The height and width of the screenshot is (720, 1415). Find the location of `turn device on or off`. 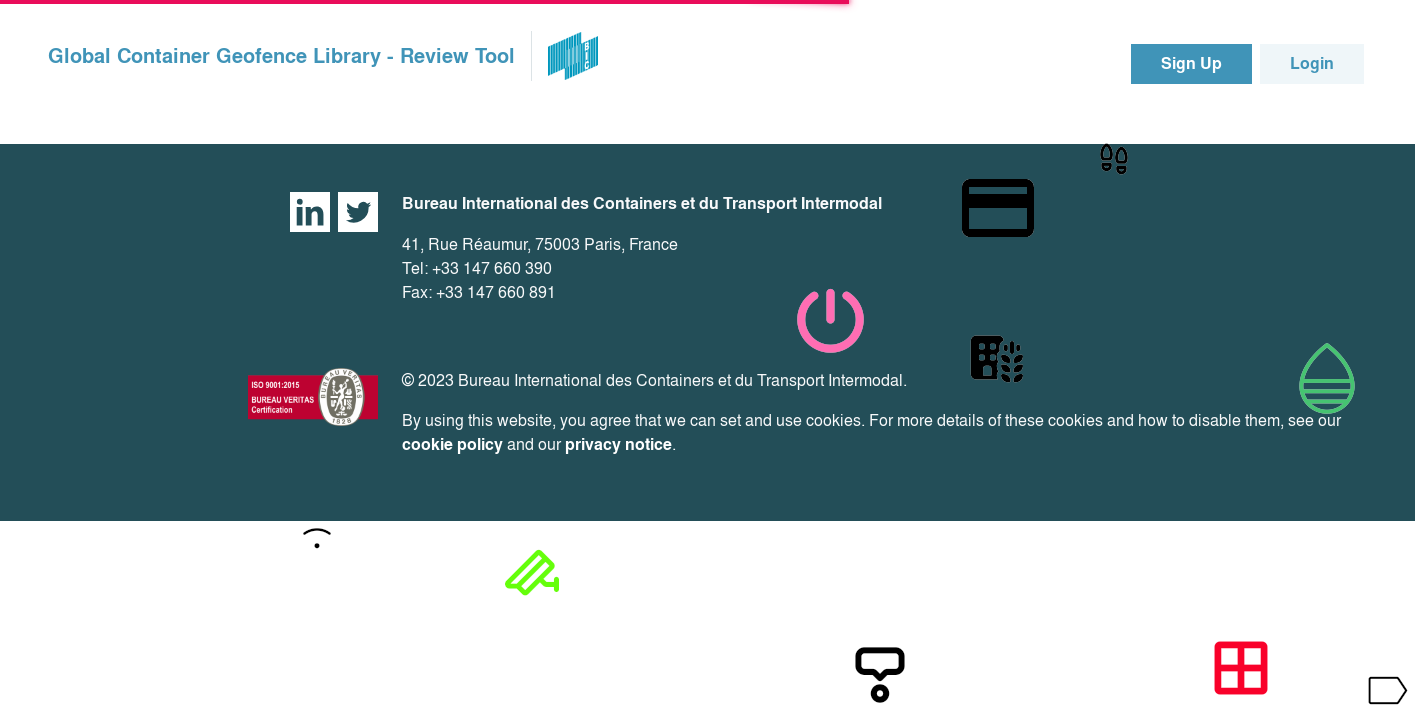

turn device on or off is located at coordinates (830, 319).